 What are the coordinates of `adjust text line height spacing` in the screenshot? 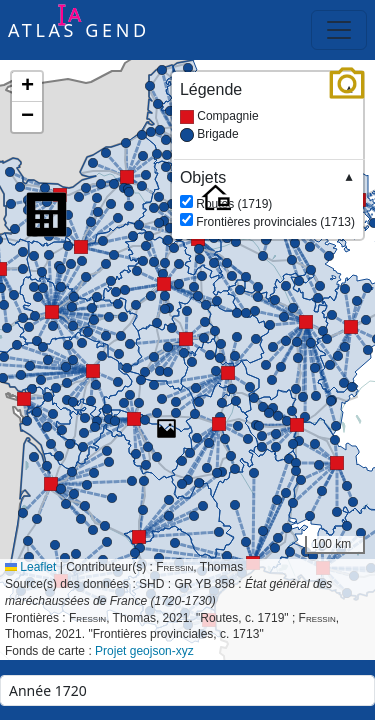 It's located at (70, 15).